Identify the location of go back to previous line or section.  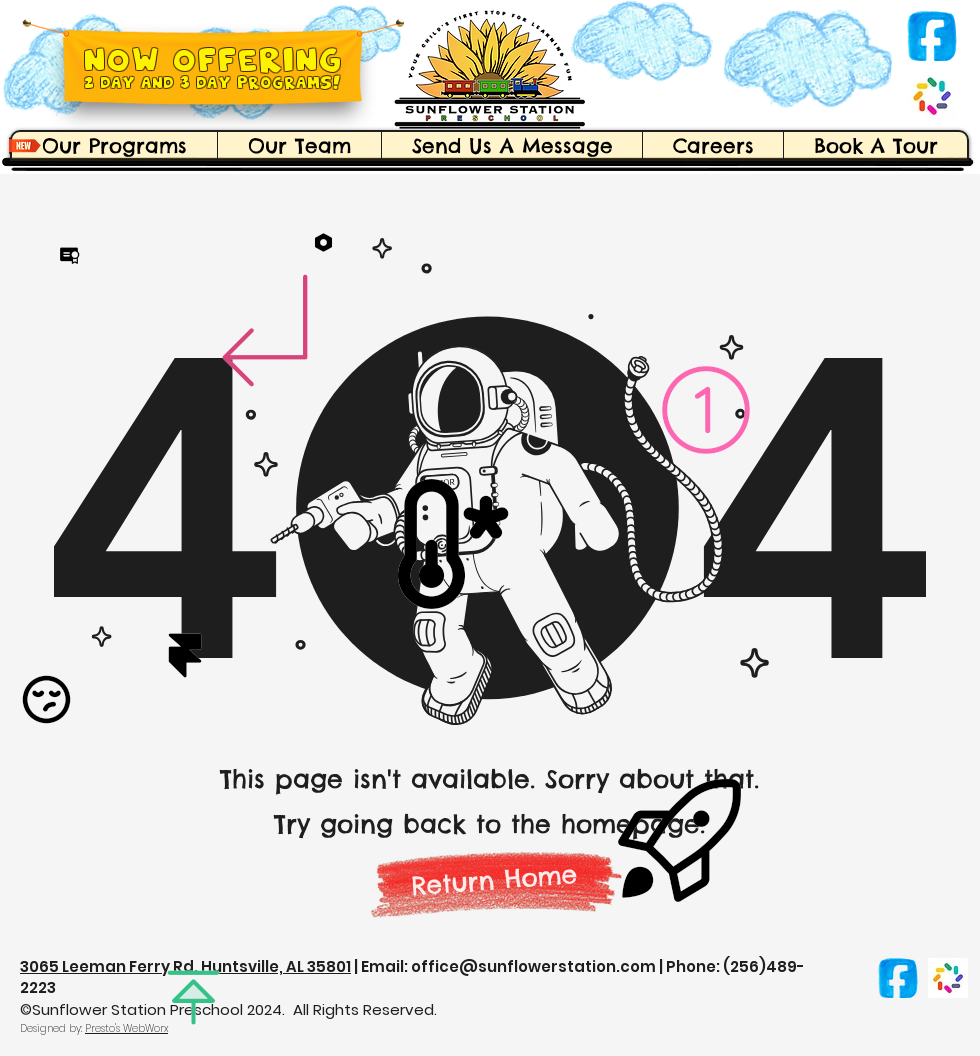
(269, 330).